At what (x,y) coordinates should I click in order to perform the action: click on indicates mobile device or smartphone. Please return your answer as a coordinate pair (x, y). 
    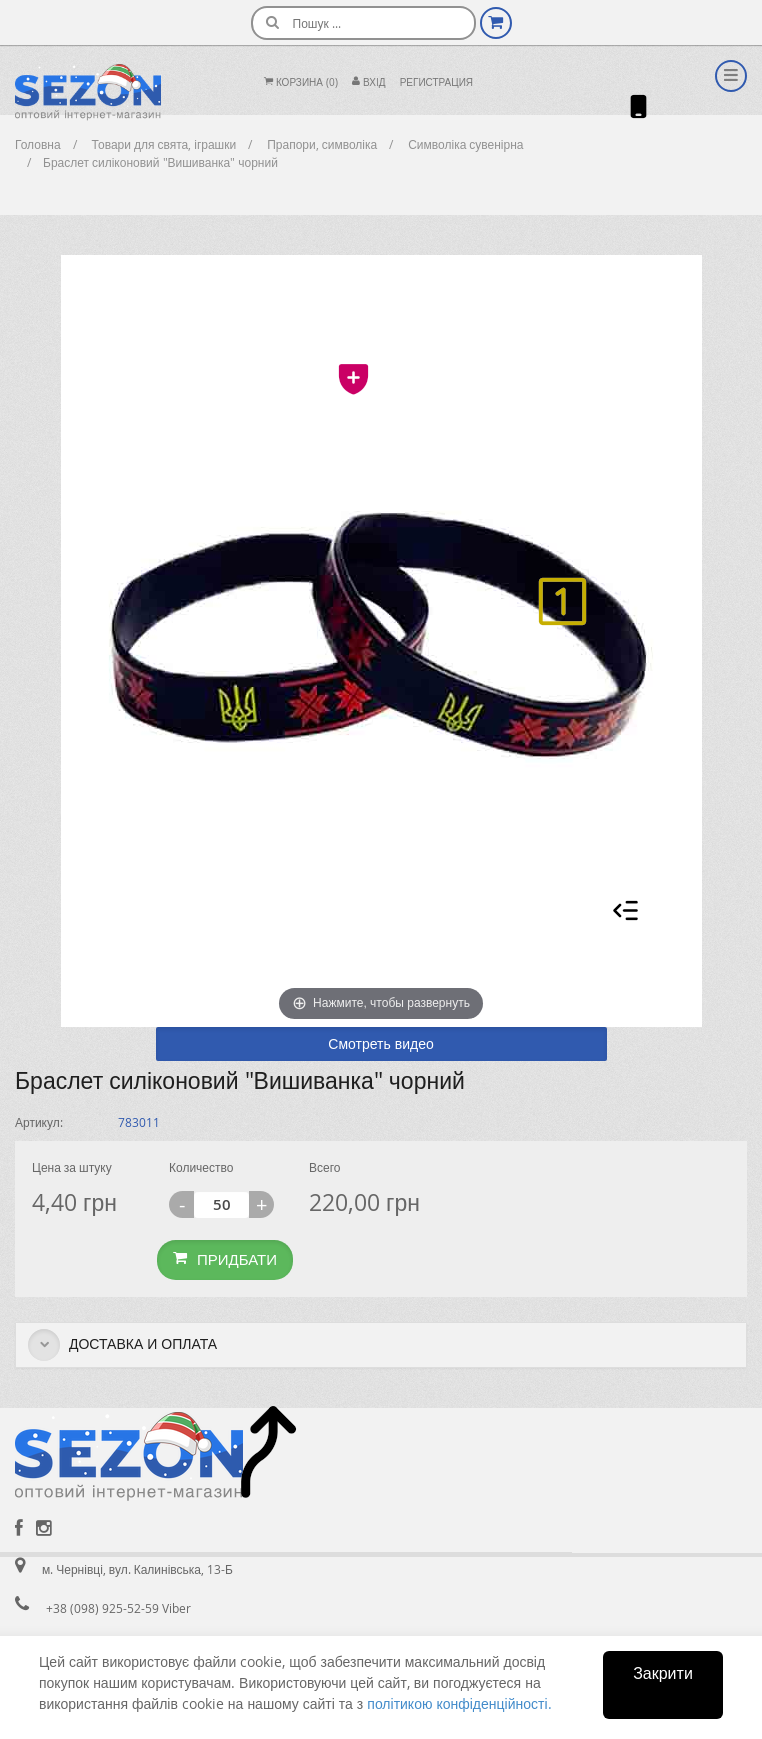
    Looking at the image, I should click on (638, 106).